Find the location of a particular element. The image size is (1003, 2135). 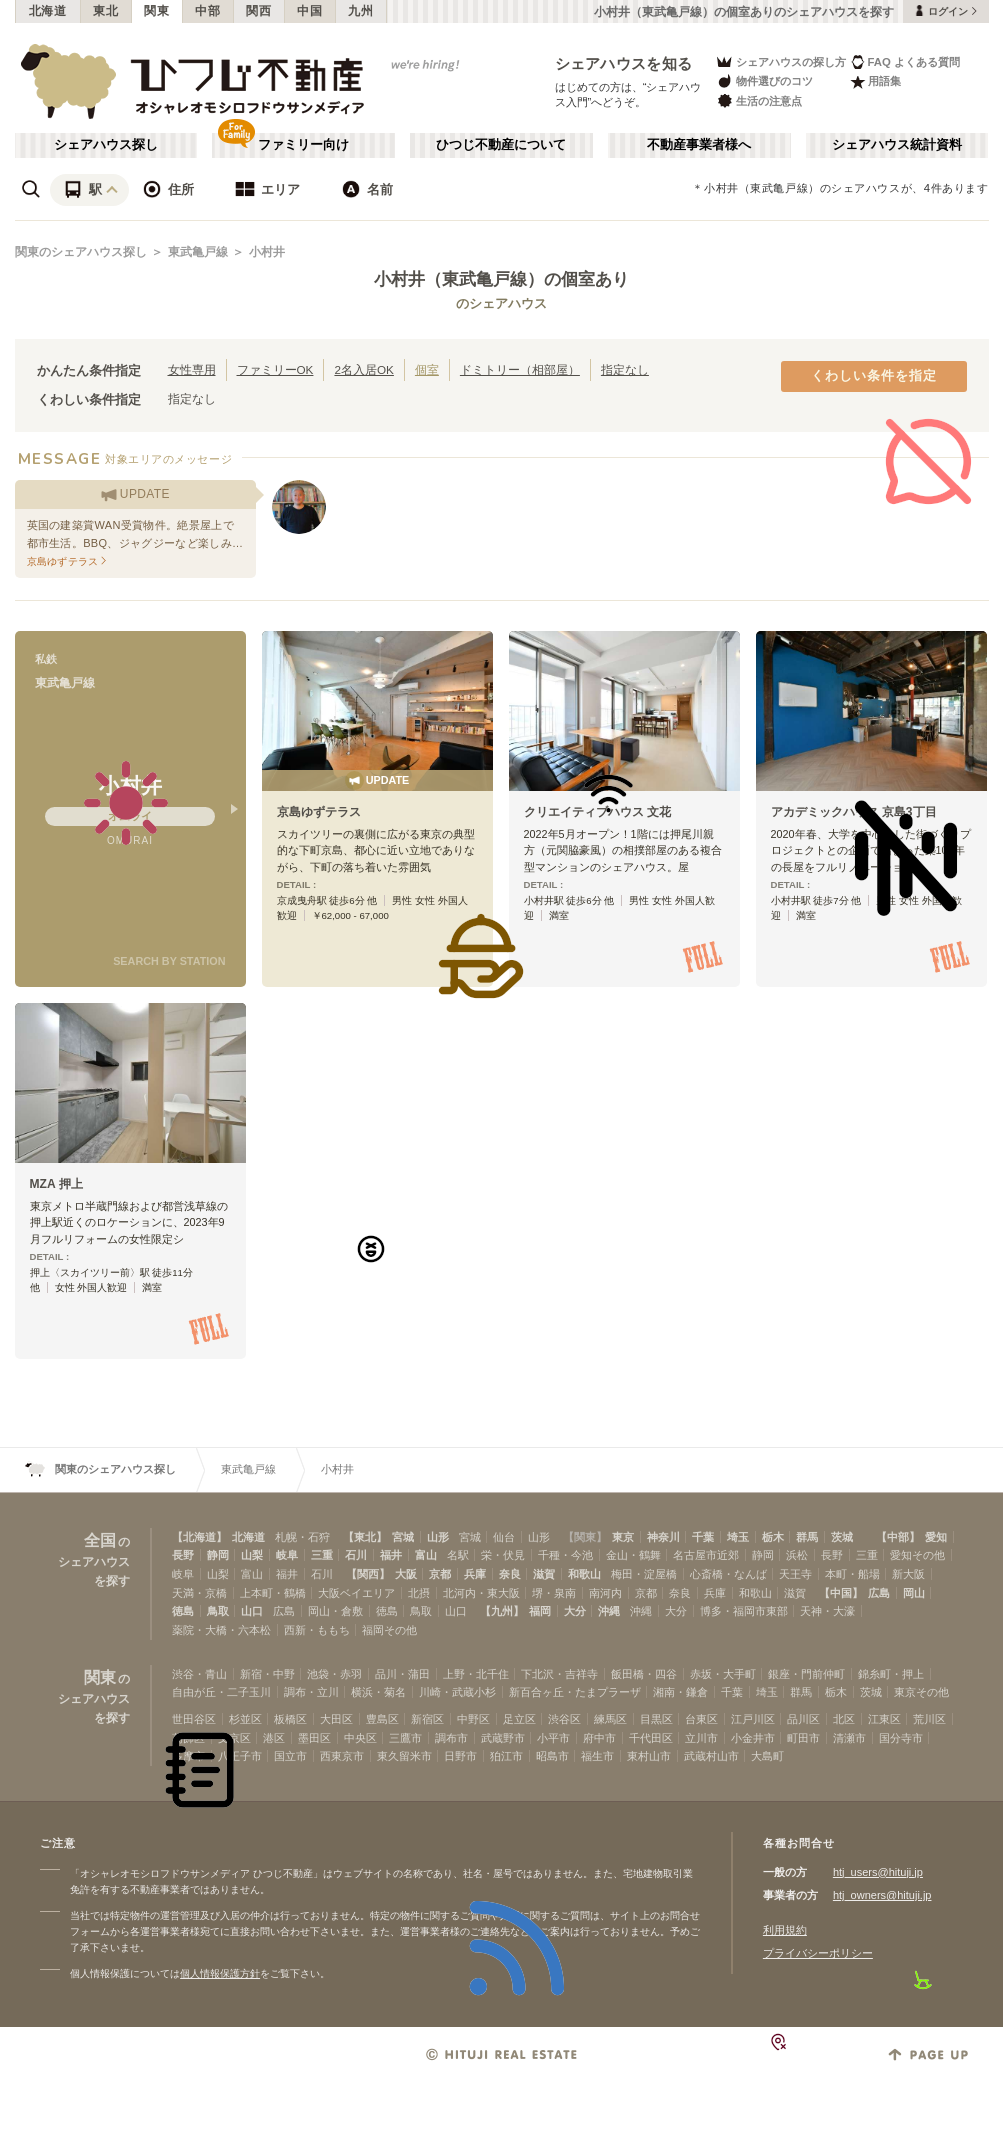

react with a laughing emoji is located at coordinates (371, 1249).